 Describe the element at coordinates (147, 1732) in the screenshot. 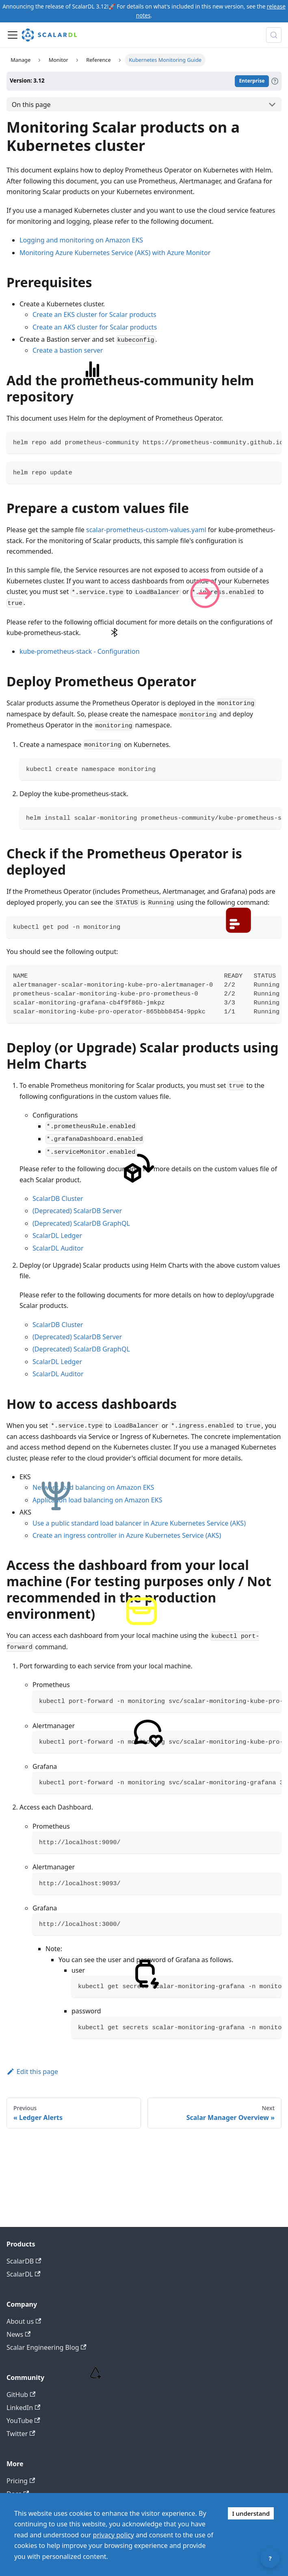

I see `view liked or favorited messages` at that location.